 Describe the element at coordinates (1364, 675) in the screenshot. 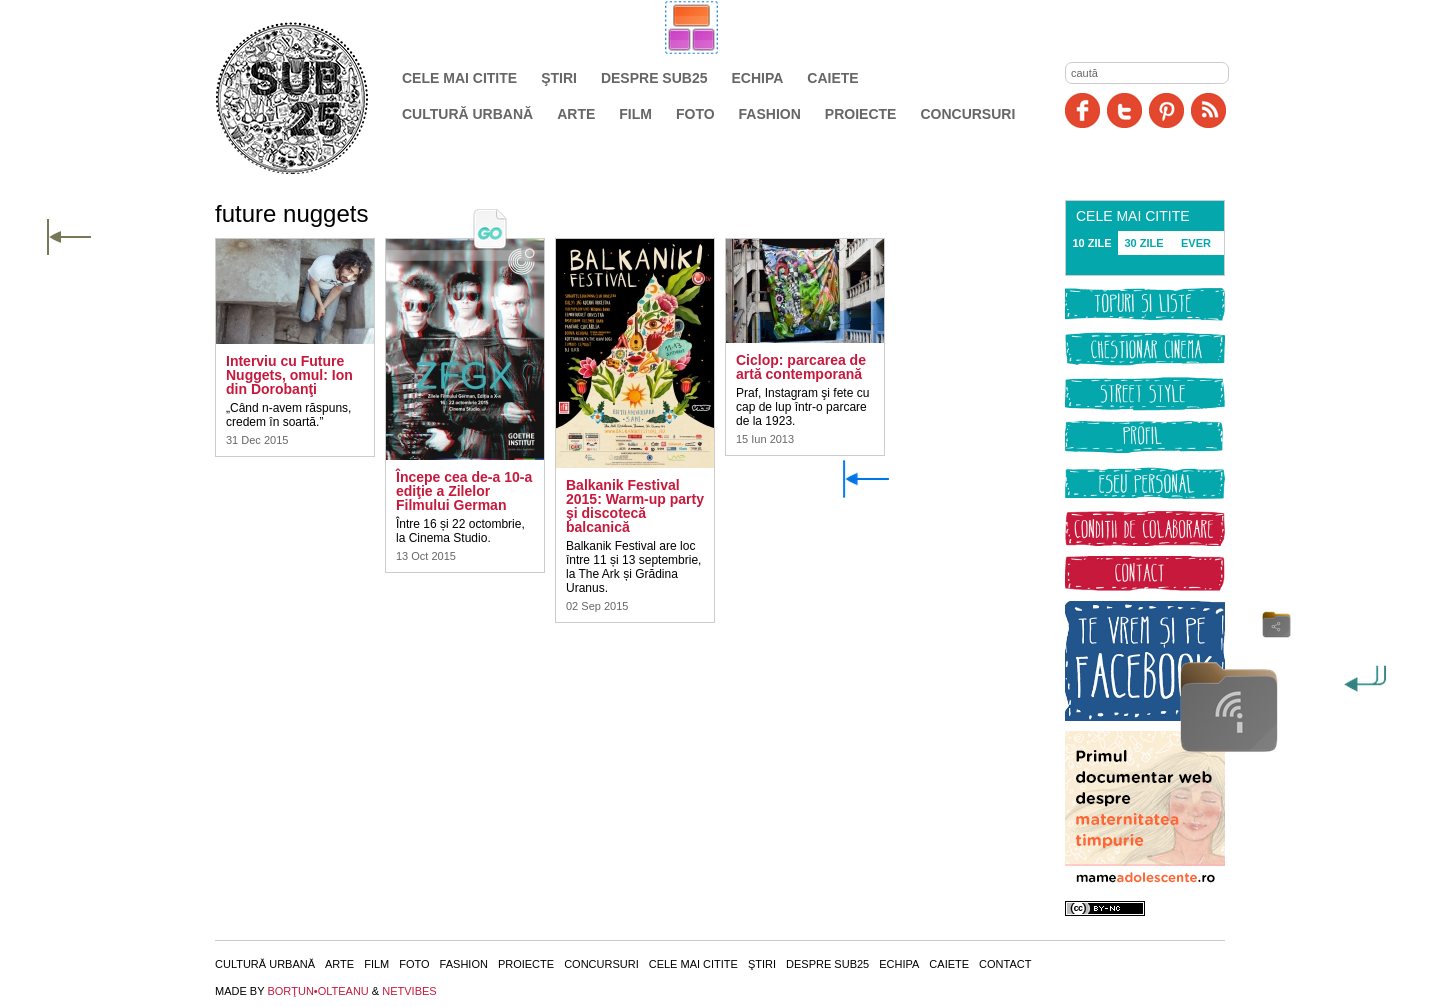

I see `reply to all recipients of an email` at that location.